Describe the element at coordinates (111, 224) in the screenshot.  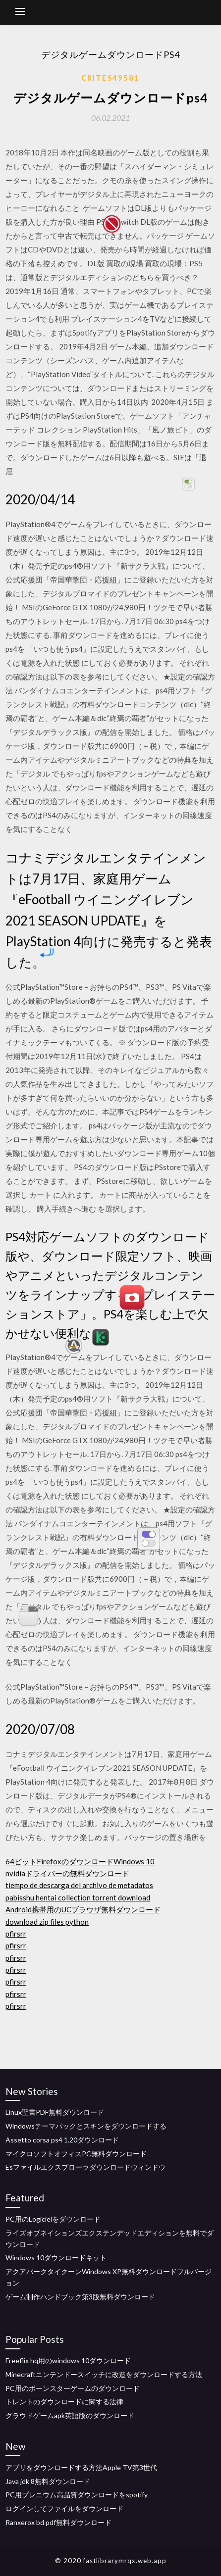
I see `delete or remove selected item` at that location.